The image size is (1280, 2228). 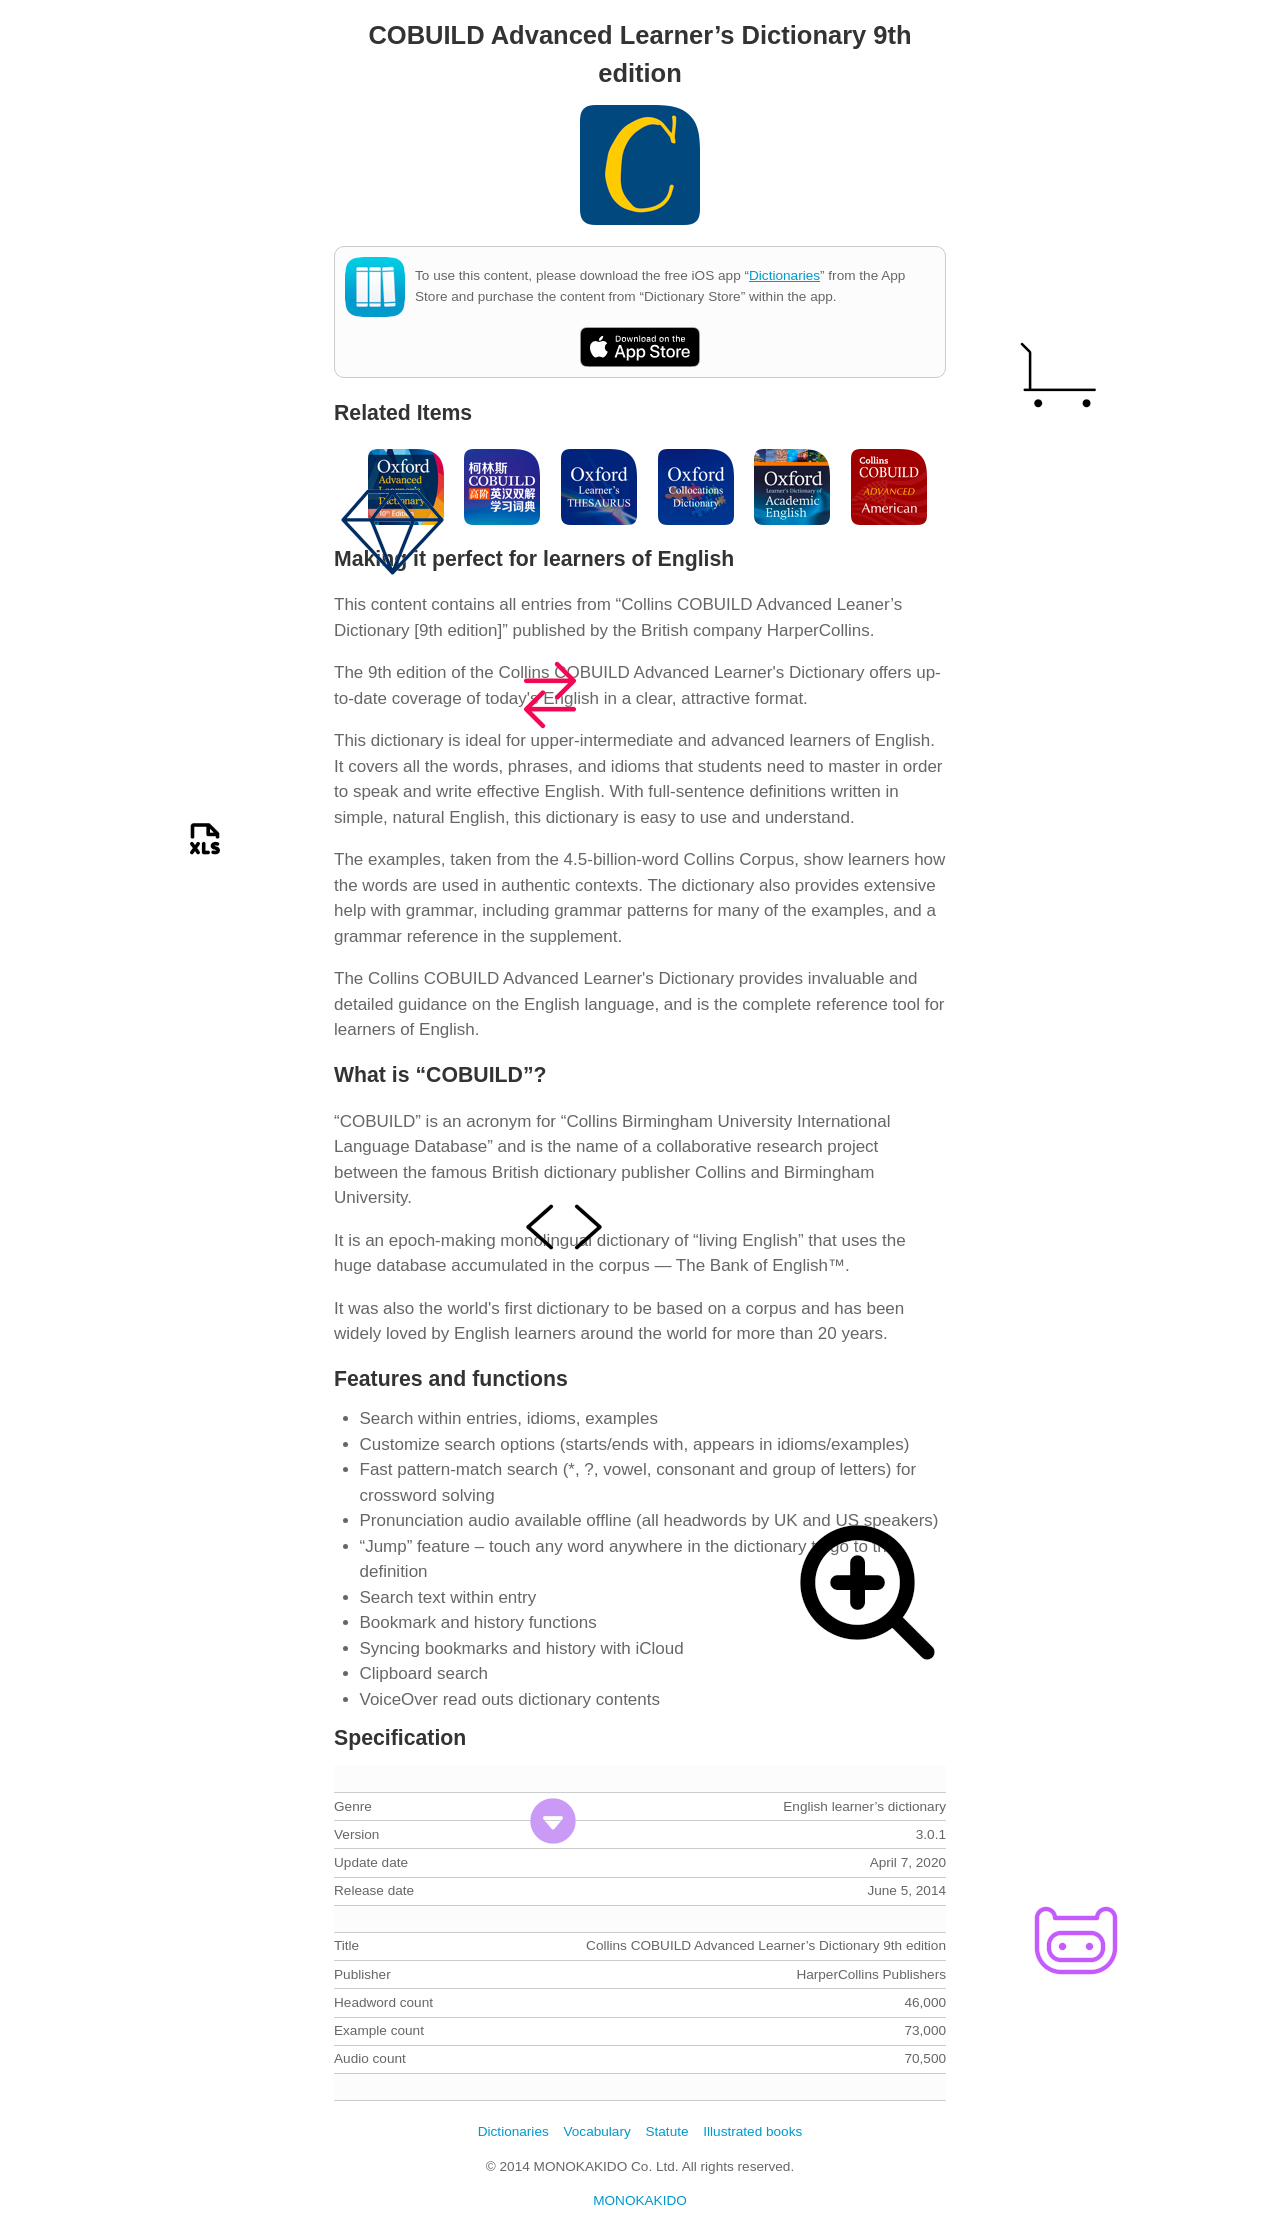 I want to click on open or view an Excel spreadsheet file, so click(x=205, y=840).